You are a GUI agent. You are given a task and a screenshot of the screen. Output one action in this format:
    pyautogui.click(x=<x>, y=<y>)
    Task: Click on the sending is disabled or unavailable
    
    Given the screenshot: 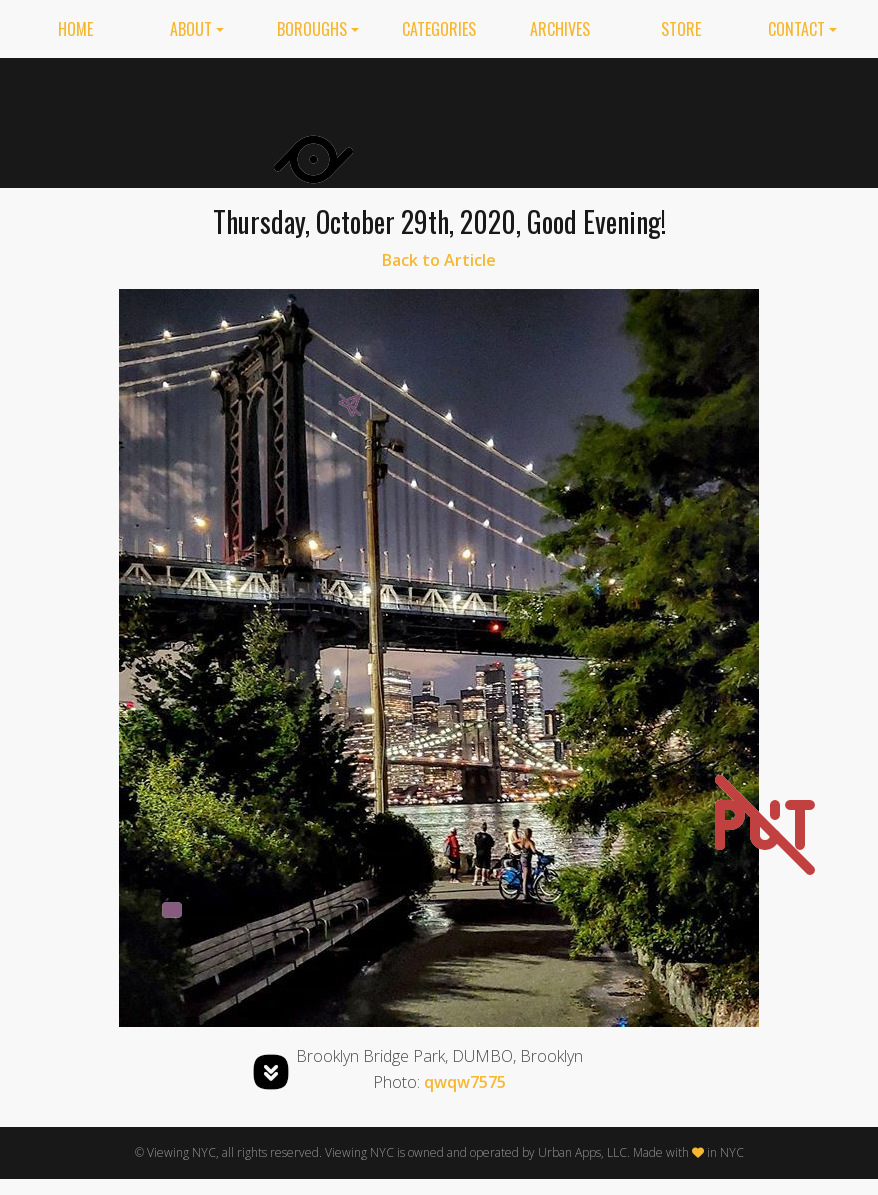 What is the action you would take?
    pyautogui.click(x=350, y=405)
    